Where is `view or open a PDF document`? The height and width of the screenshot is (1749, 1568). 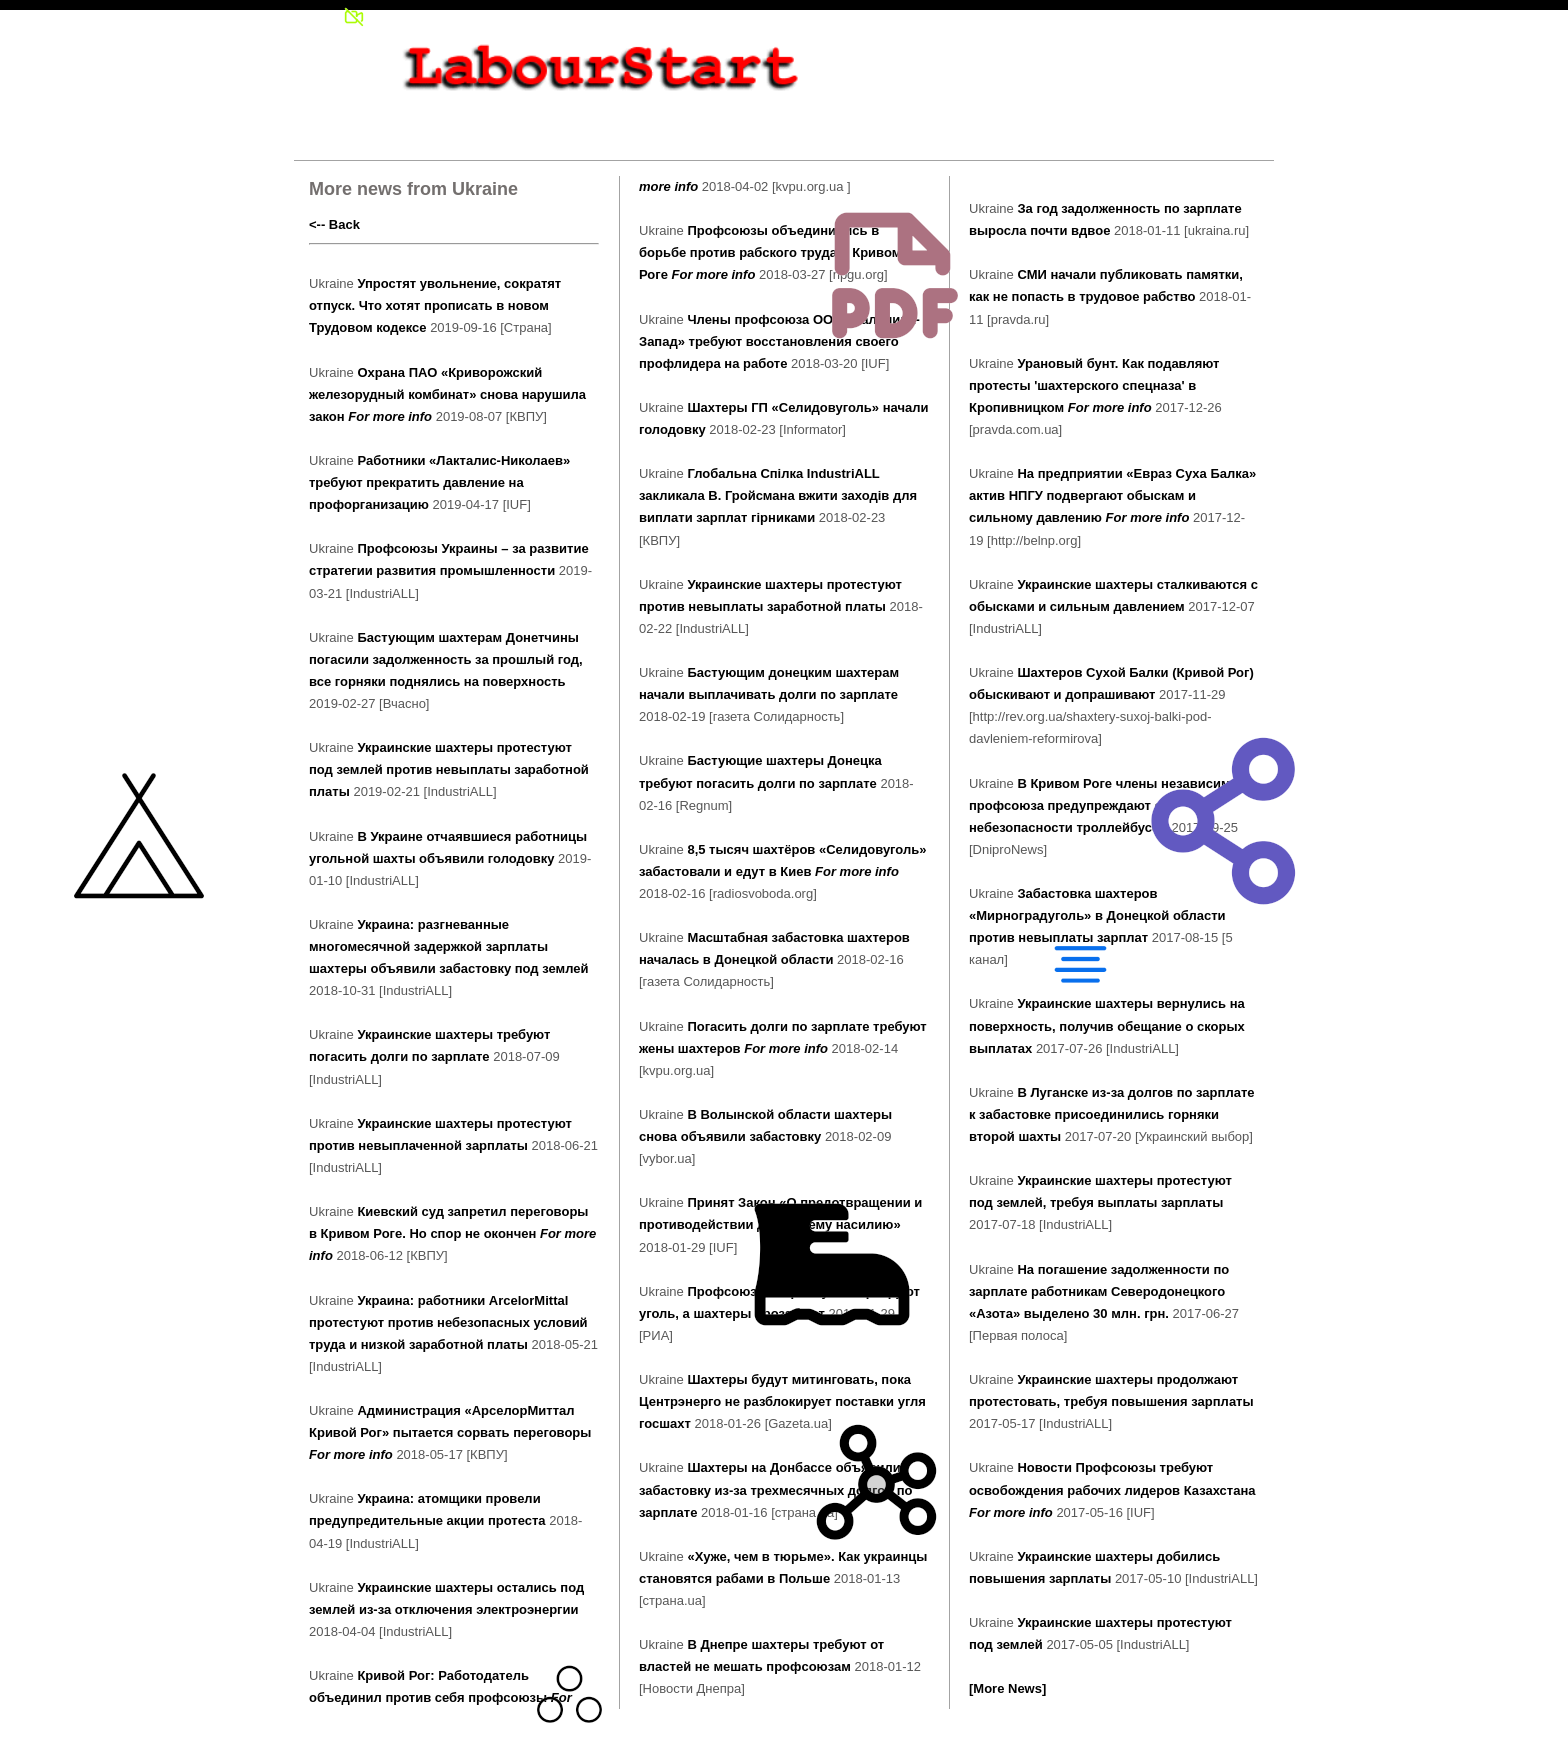
view or open a PDF document is located at coordinates (892, 280).